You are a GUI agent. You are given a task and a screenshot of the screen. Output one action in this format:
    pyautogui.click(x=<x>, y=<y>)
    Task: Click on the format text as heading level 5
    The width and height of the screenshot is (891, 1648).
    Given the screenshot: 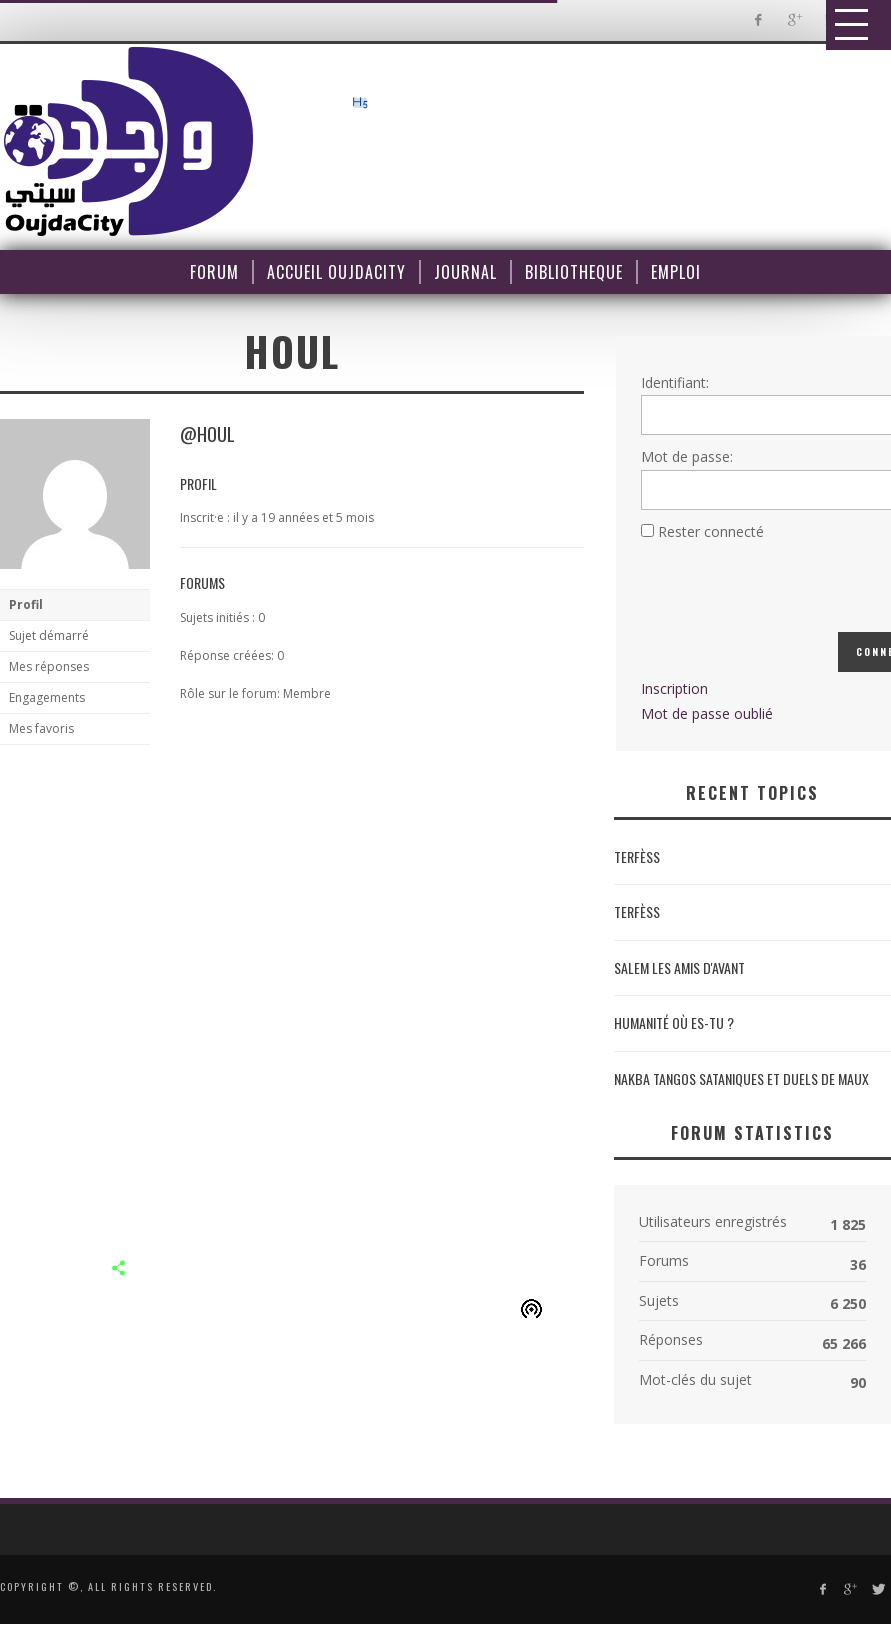 What is the action you would take?
    pyautogui.click(x=359, y=102)
    